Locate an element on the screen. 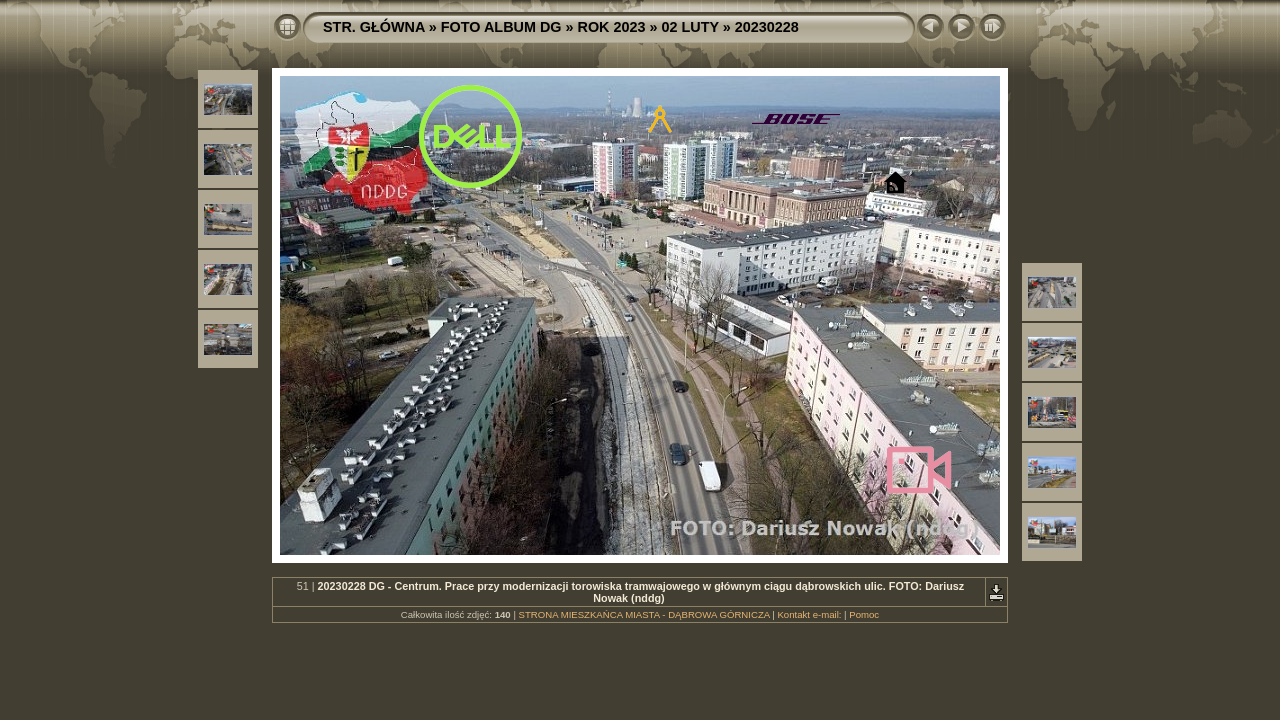 The width and height of the screenshot is (1280, 720). visit the Bose website or store is located at coordinates (796, 119).